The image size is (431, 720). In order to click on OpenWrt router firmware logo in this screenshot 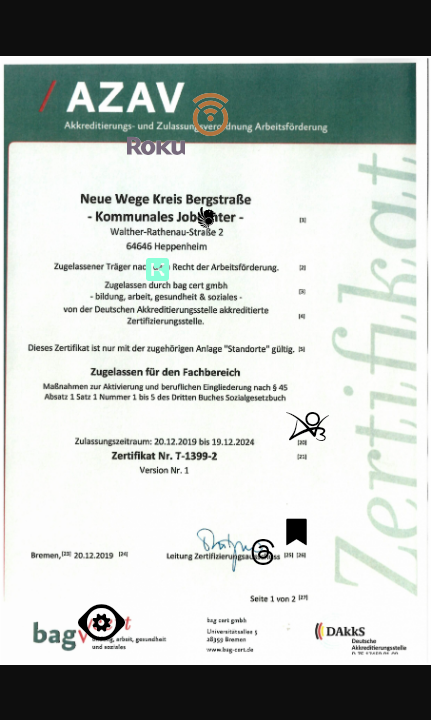, I will do `click(210, 114)`.